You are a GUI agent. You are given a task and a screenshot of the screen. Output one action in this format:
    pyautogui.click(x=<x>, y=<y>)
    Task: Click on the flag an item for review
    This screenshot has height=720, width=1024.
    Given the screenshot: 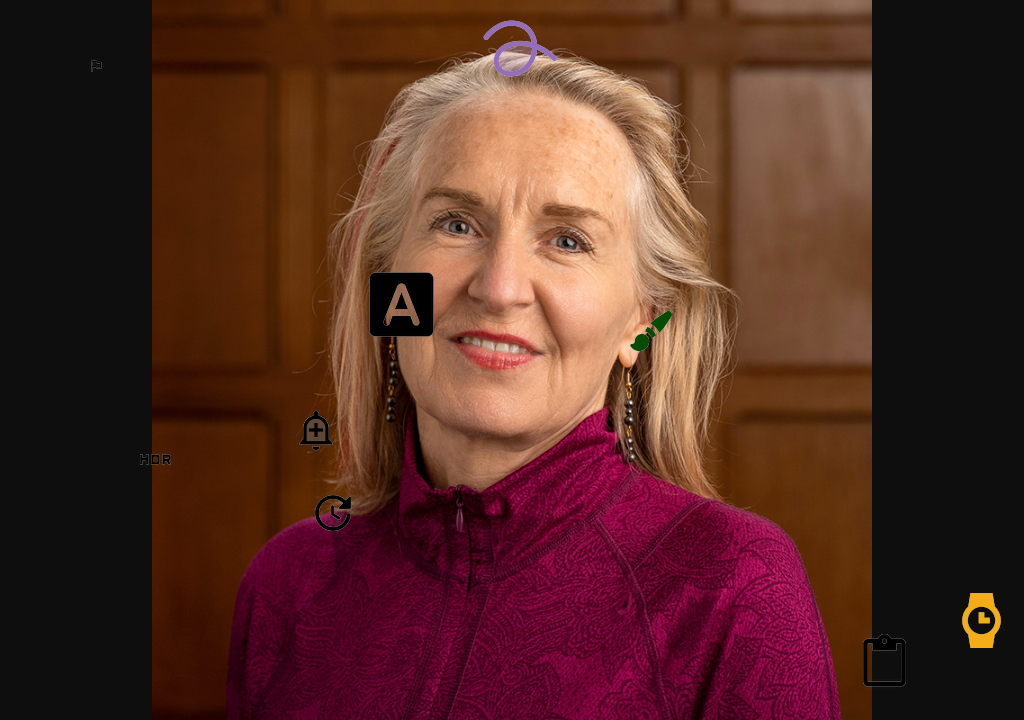 What is the action you would take?
    pyautogui.click(x=96, y=66)
    